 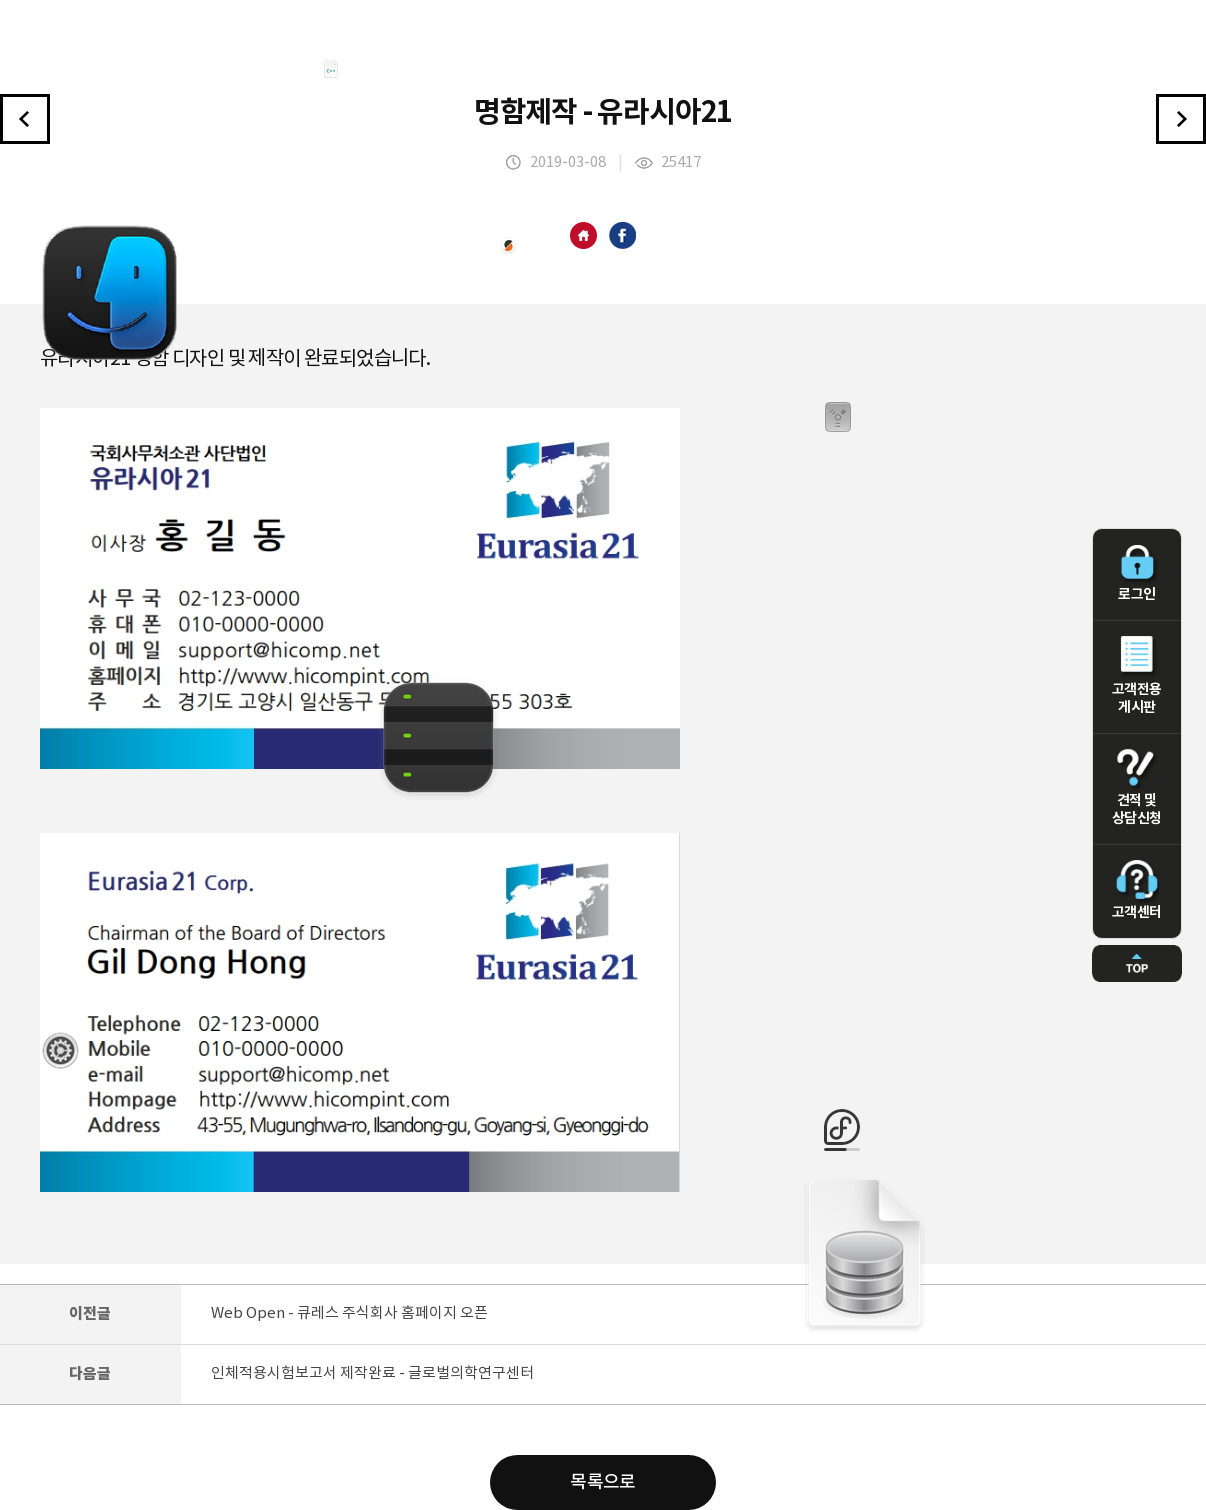 What do you see at coordinates (838, 417) in the screenshot?
I see `access firewire external hard drive` at bounding box center [838, 417].